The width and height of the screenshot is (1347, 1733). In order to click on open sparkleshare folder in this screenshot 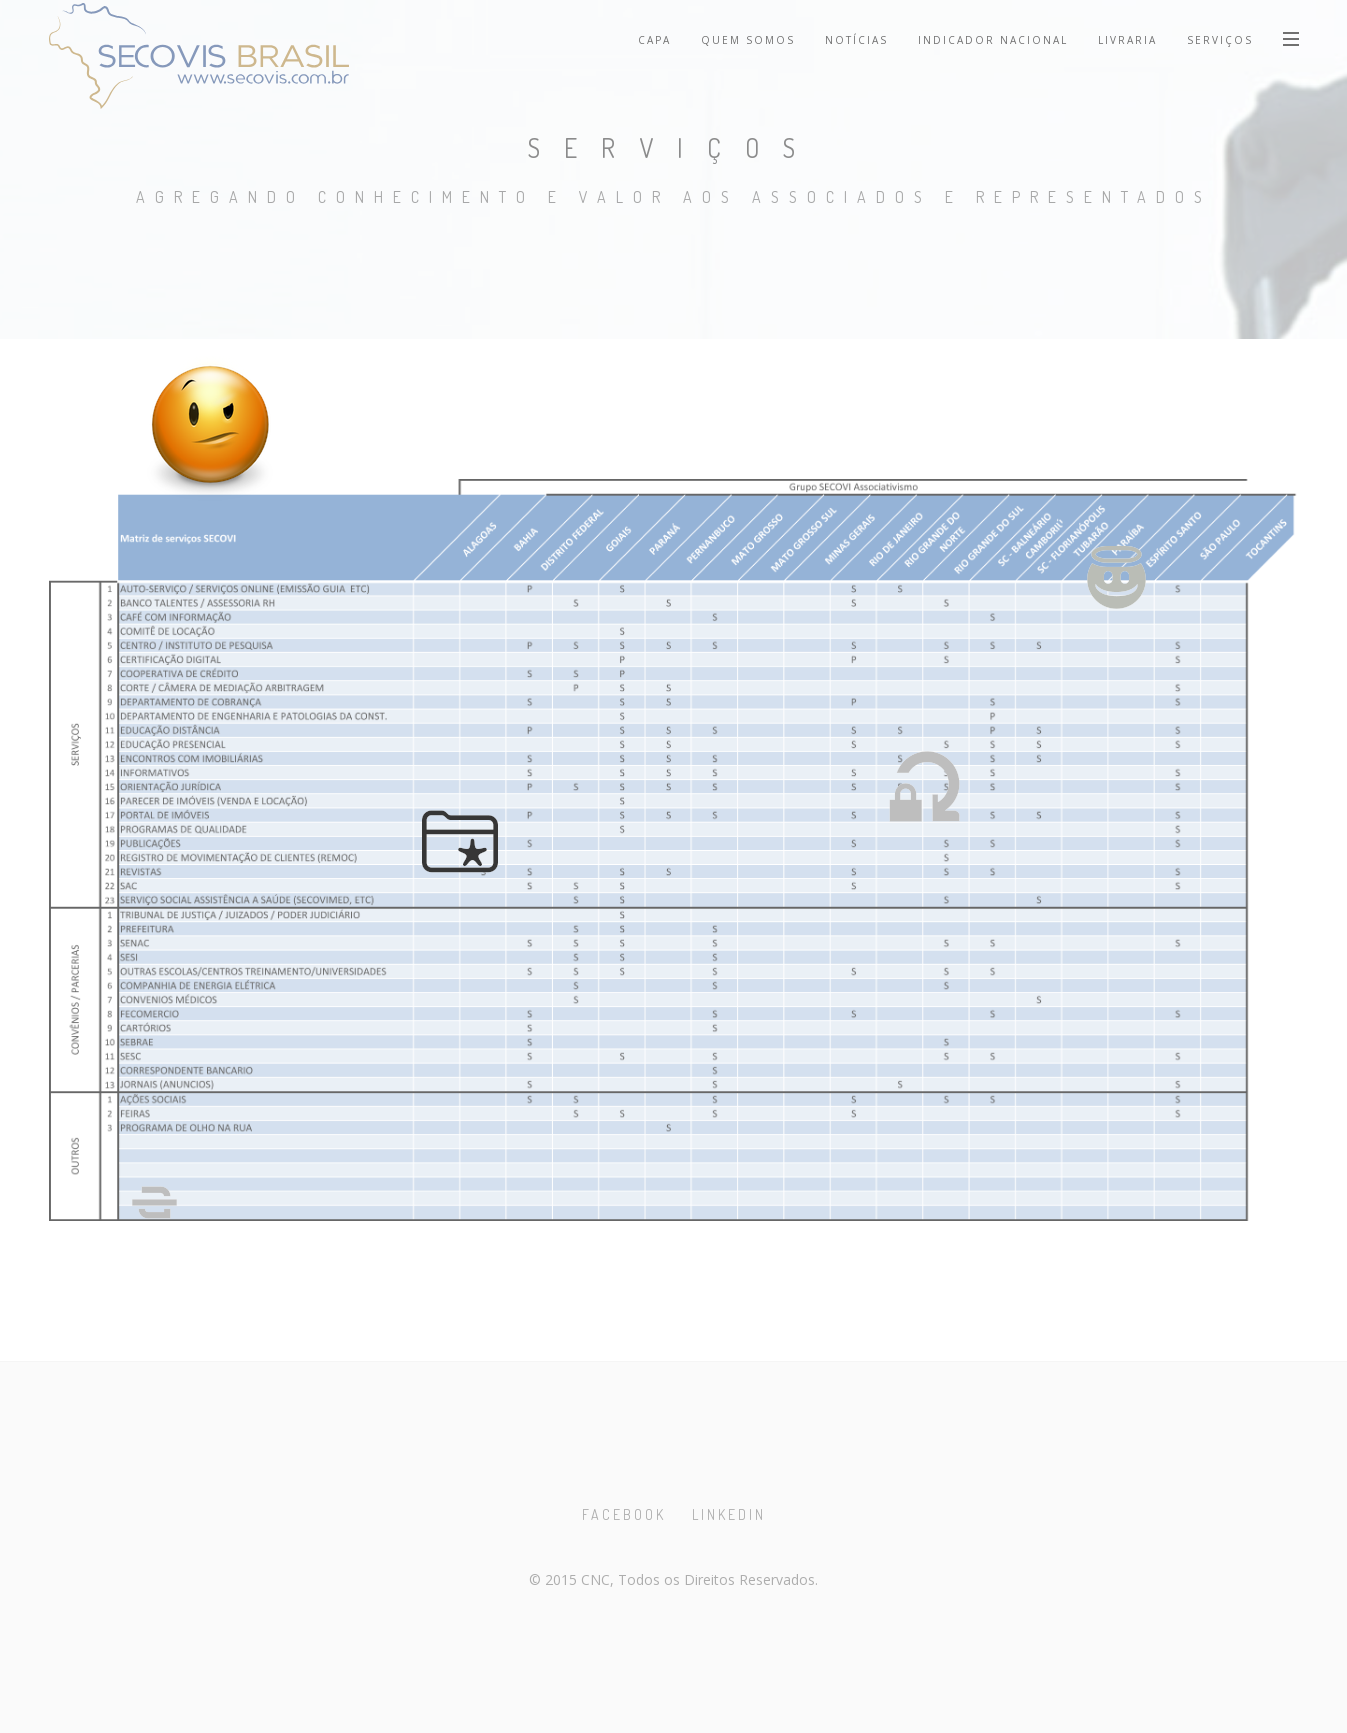, I will do `click(460, 839)`.